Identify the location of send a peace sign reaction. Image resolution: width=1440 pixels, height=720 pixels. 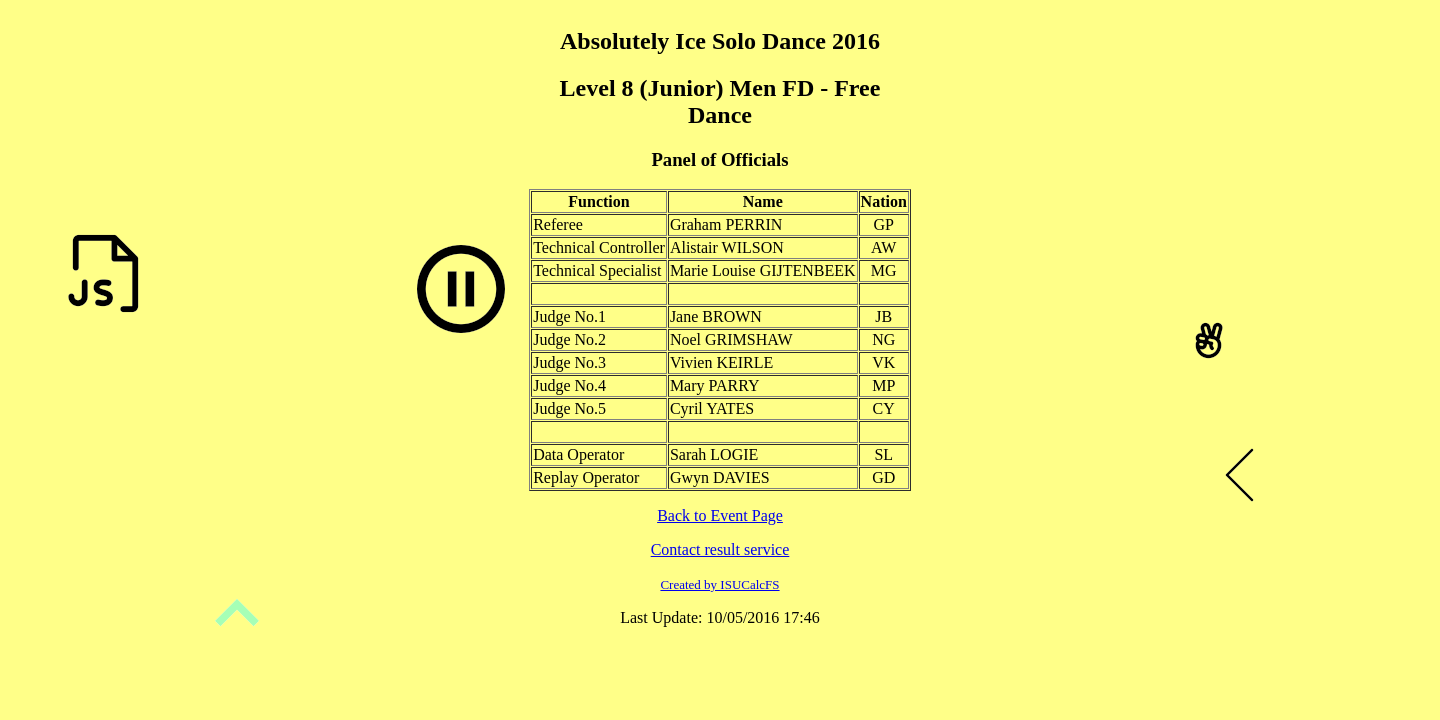
(1208, 340).